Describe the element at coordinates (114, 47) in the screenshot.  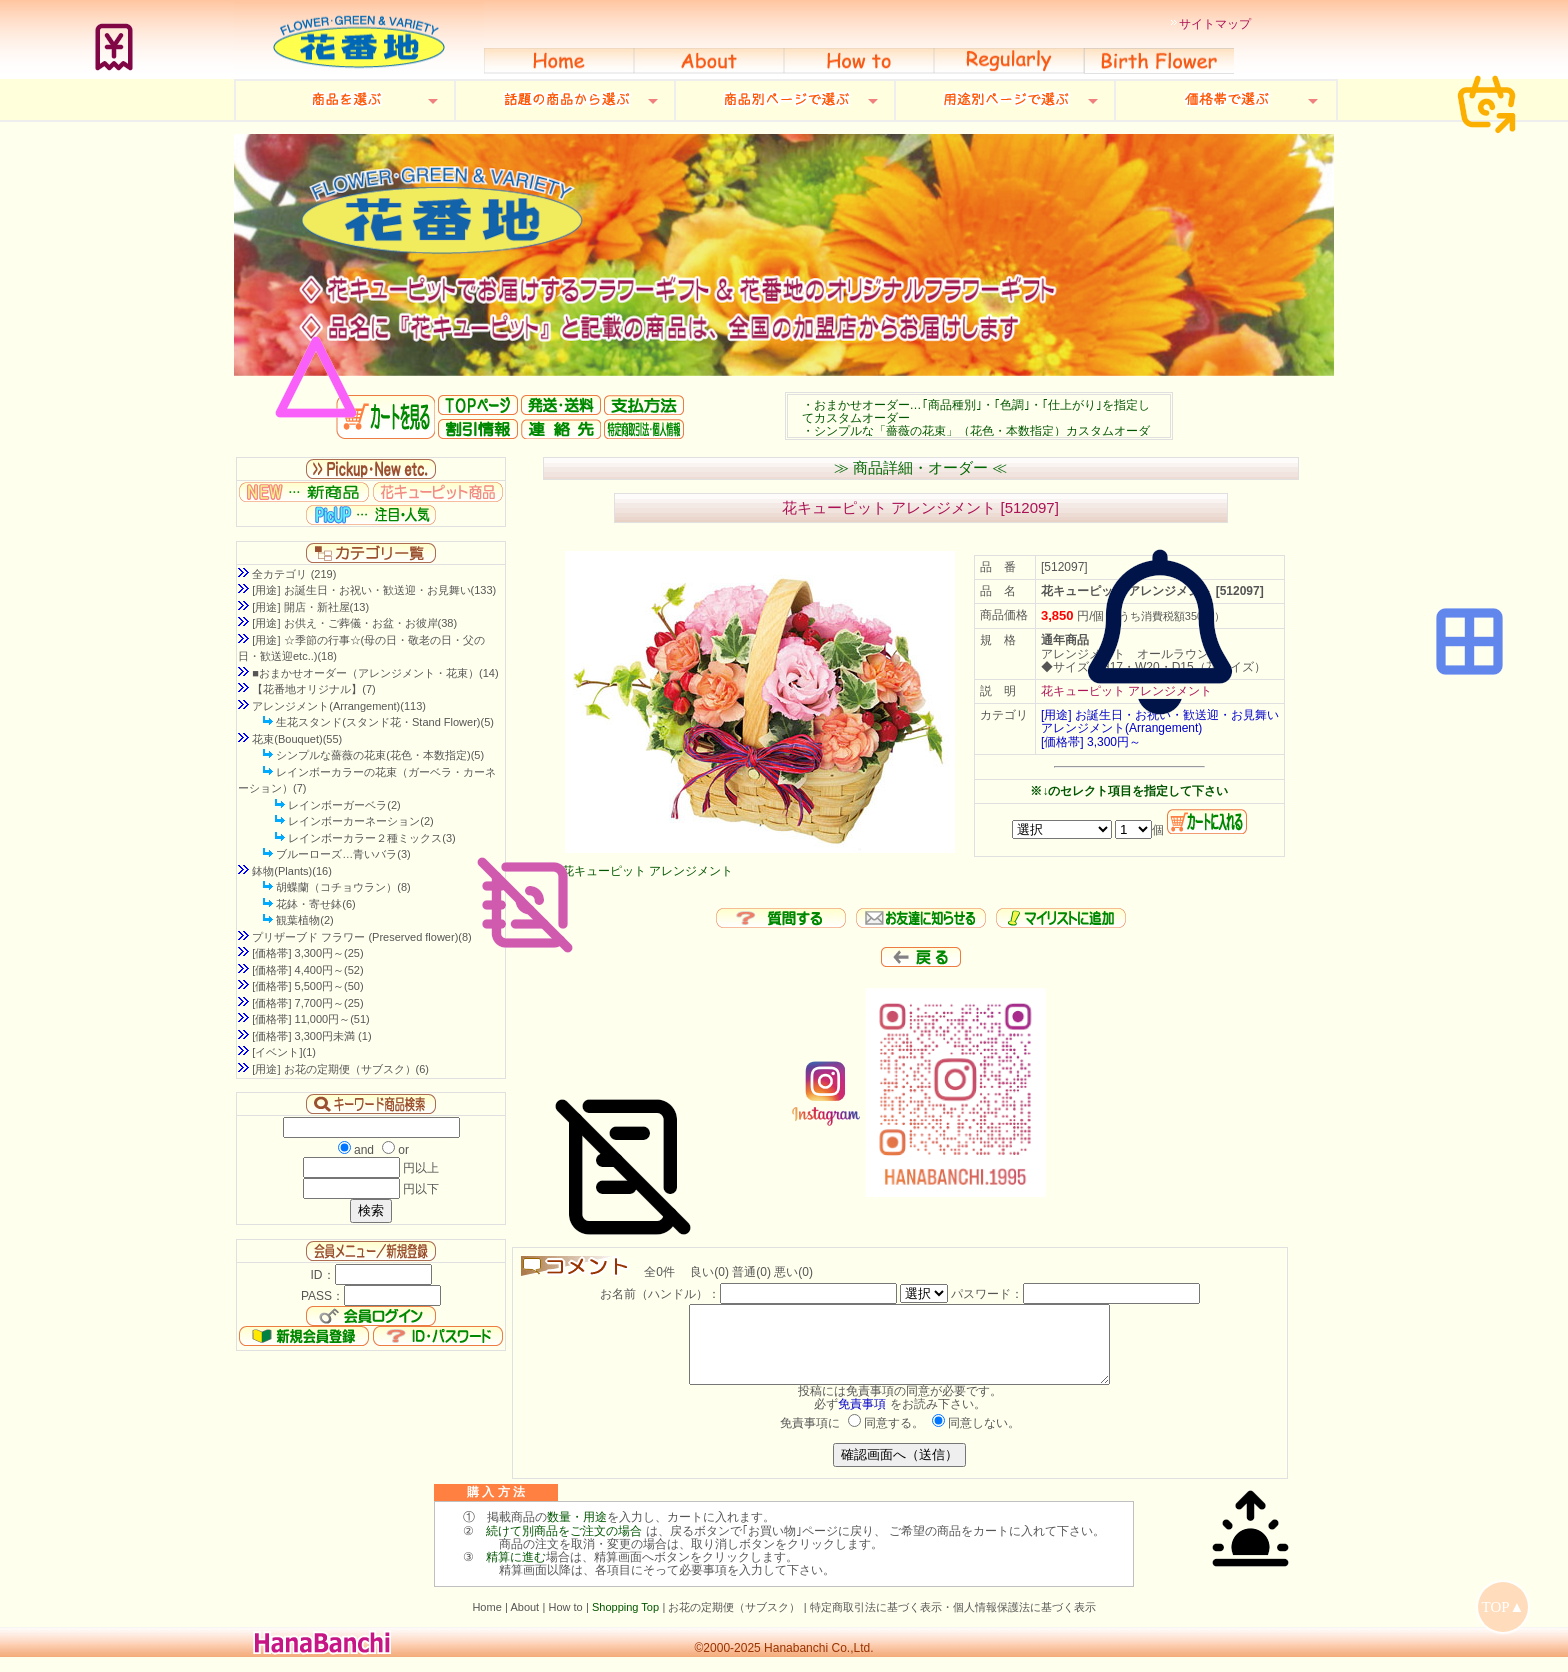
I see `view receipt in yuan currency` at that location.